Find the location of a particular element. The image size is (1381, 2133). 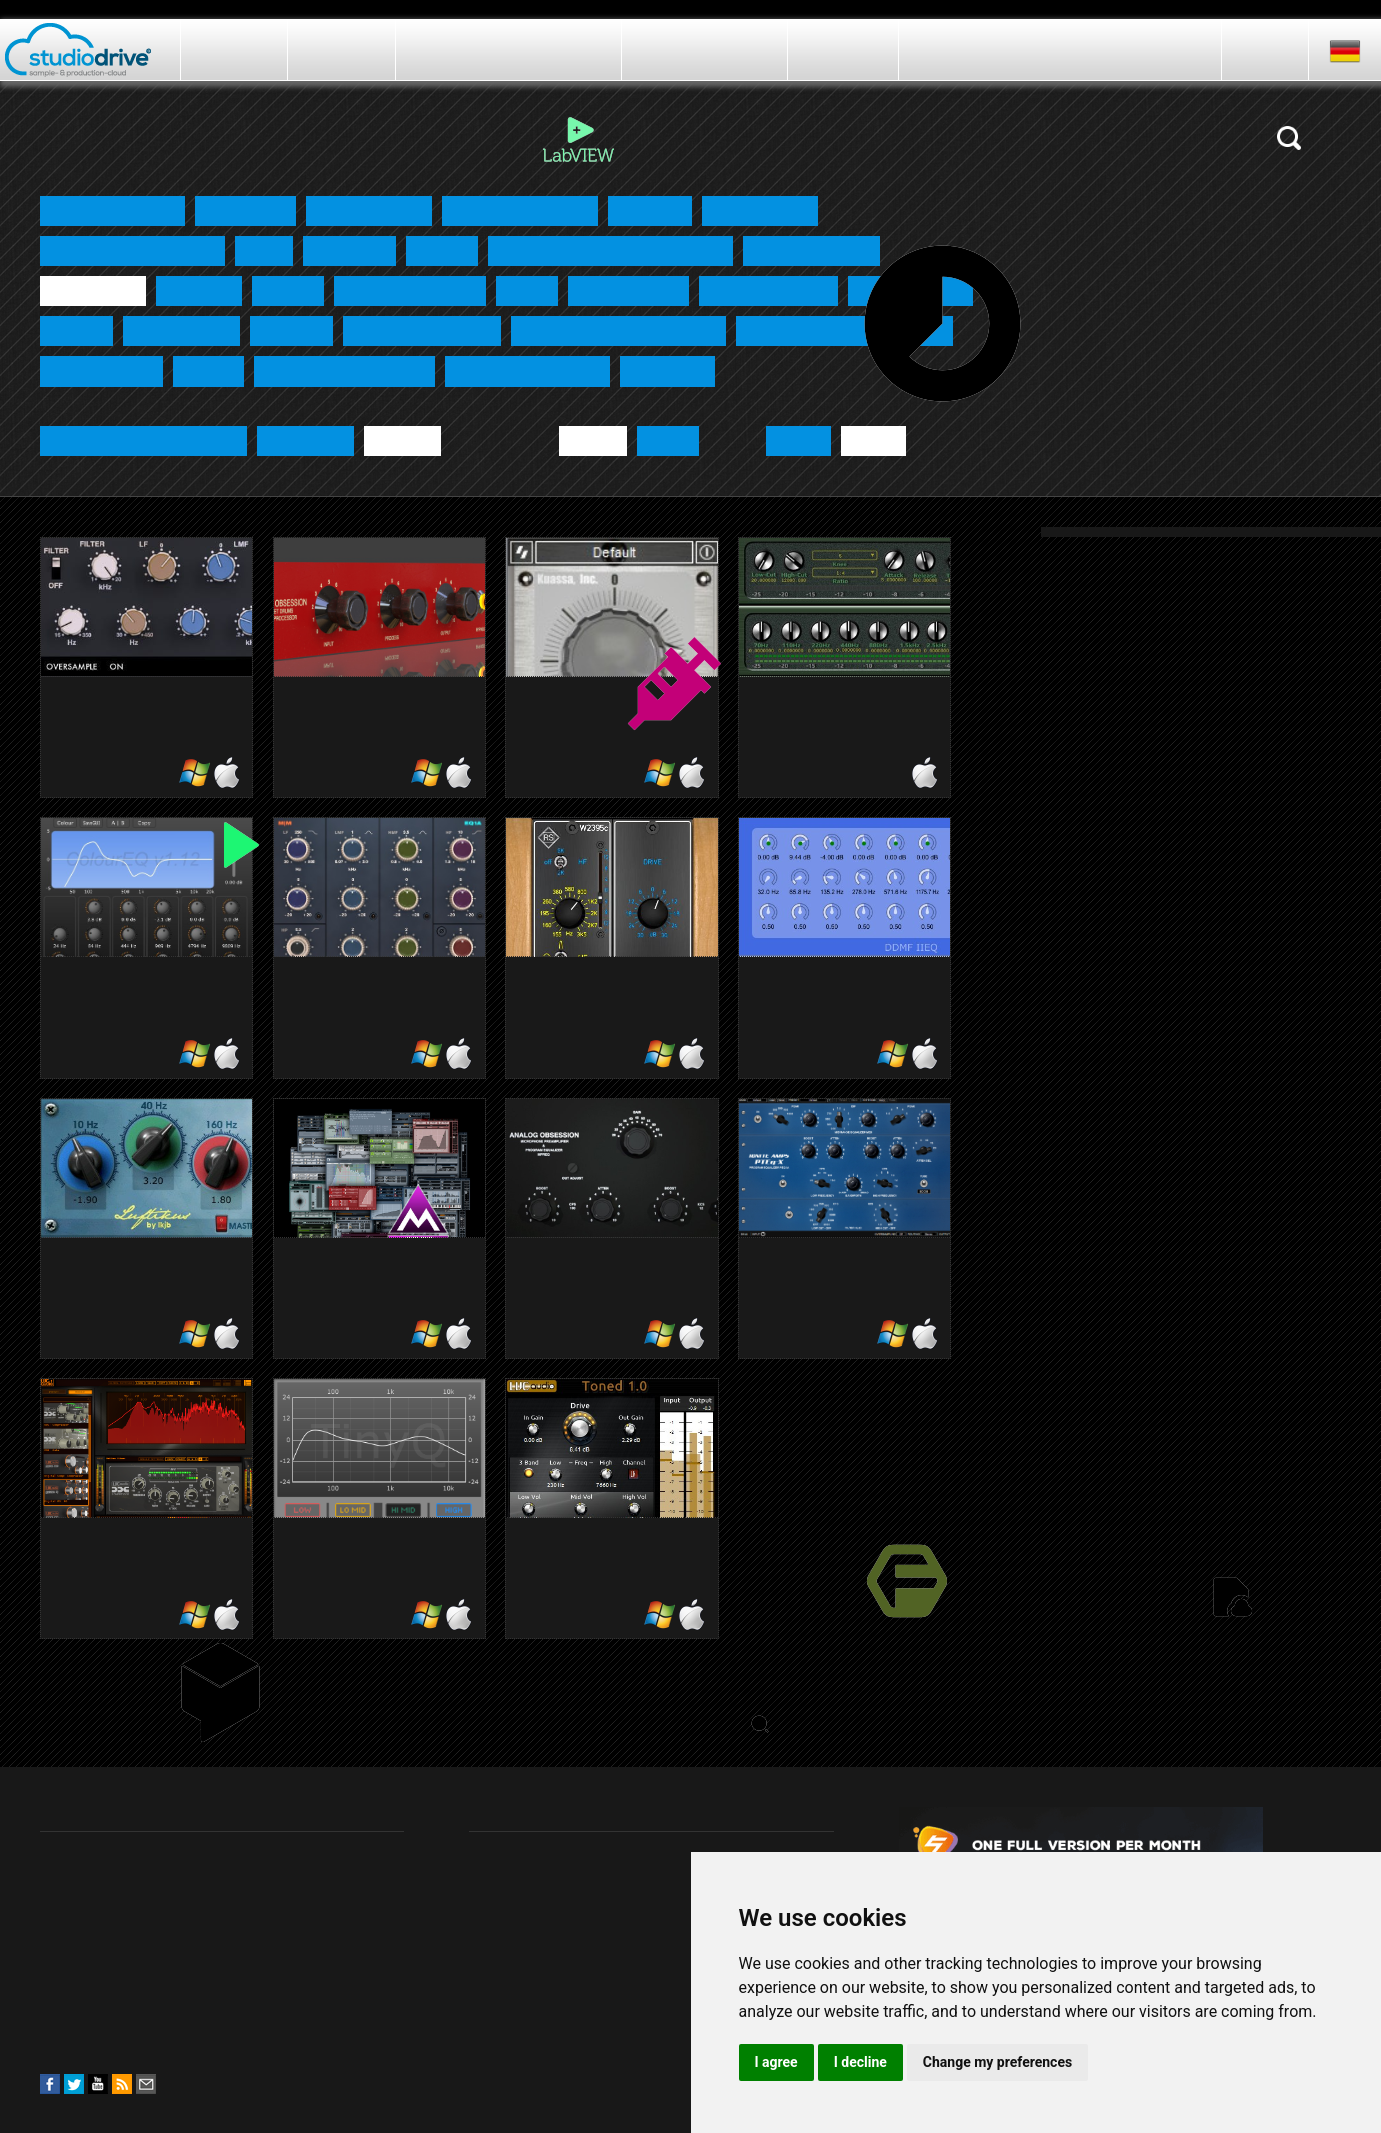

search for content or items is located at coordinates (760, 1724).